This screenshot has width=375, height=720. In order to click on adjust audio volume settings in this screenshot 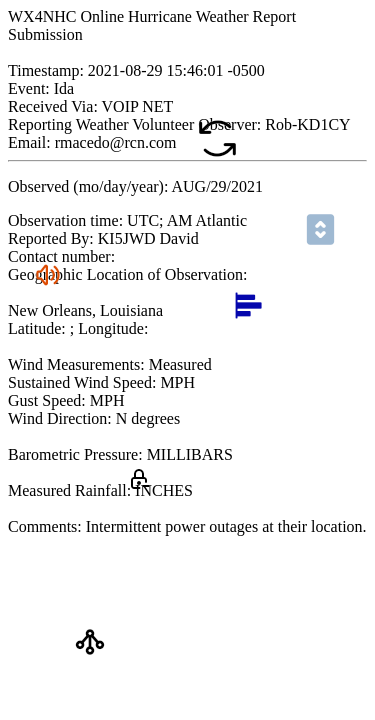, I will do `click(48, 275)`.